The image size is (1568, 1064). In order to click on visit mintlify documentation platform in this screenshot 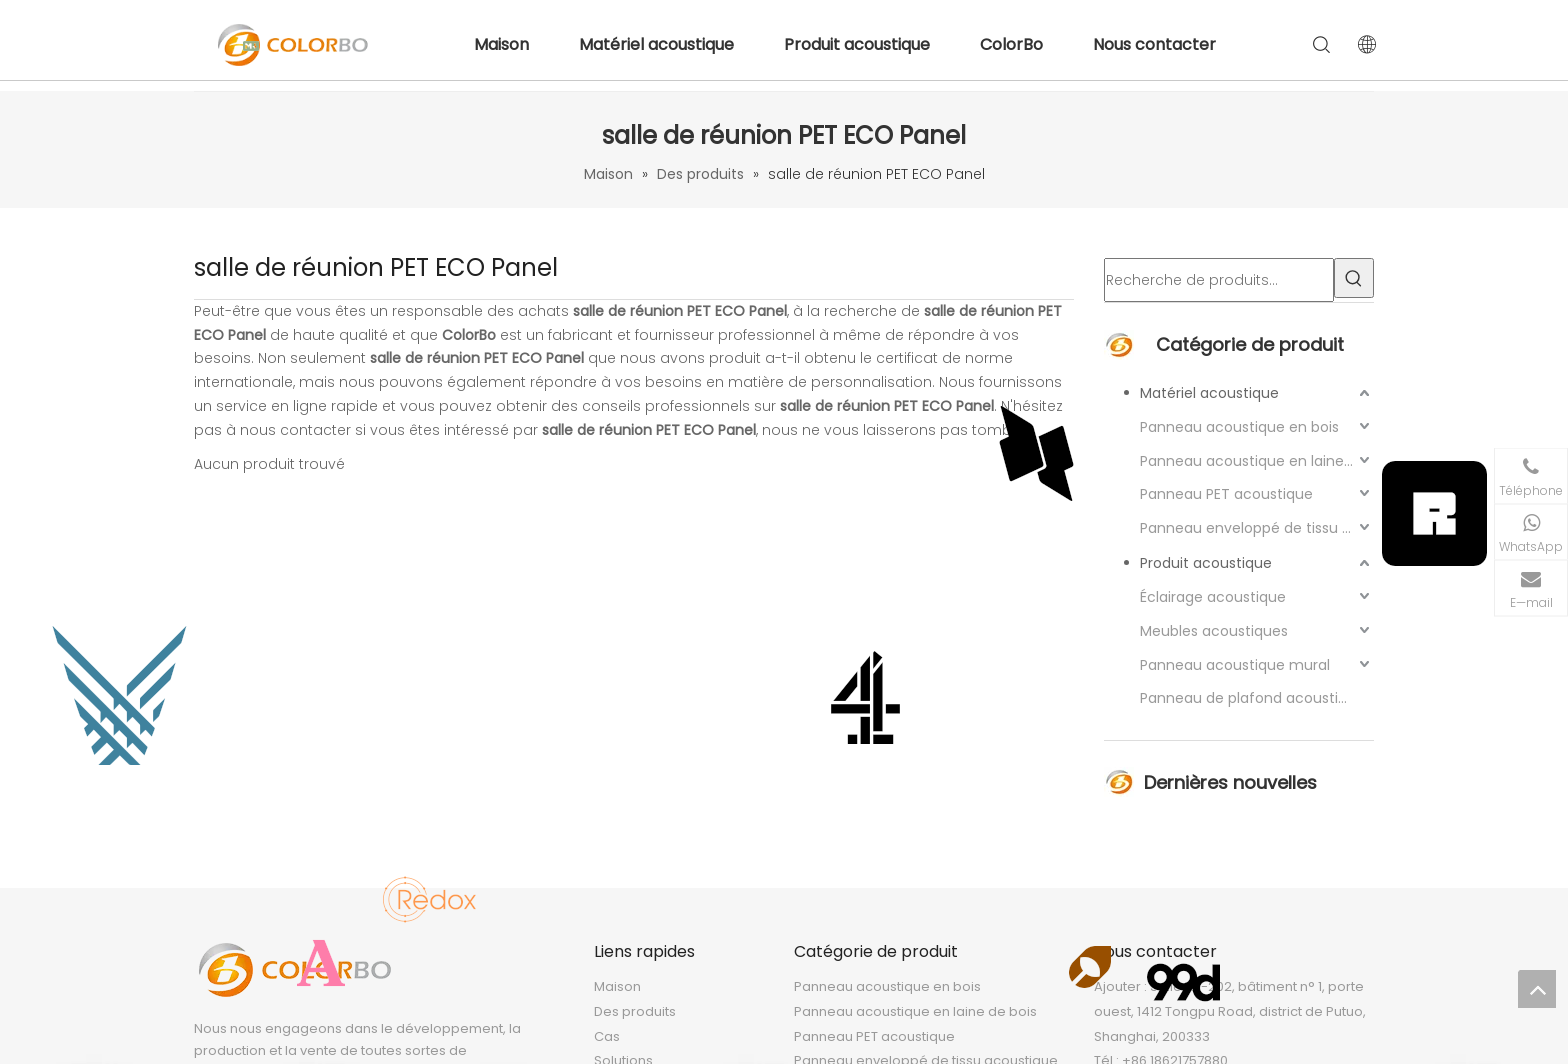, I will do `click(1090, 967)`.